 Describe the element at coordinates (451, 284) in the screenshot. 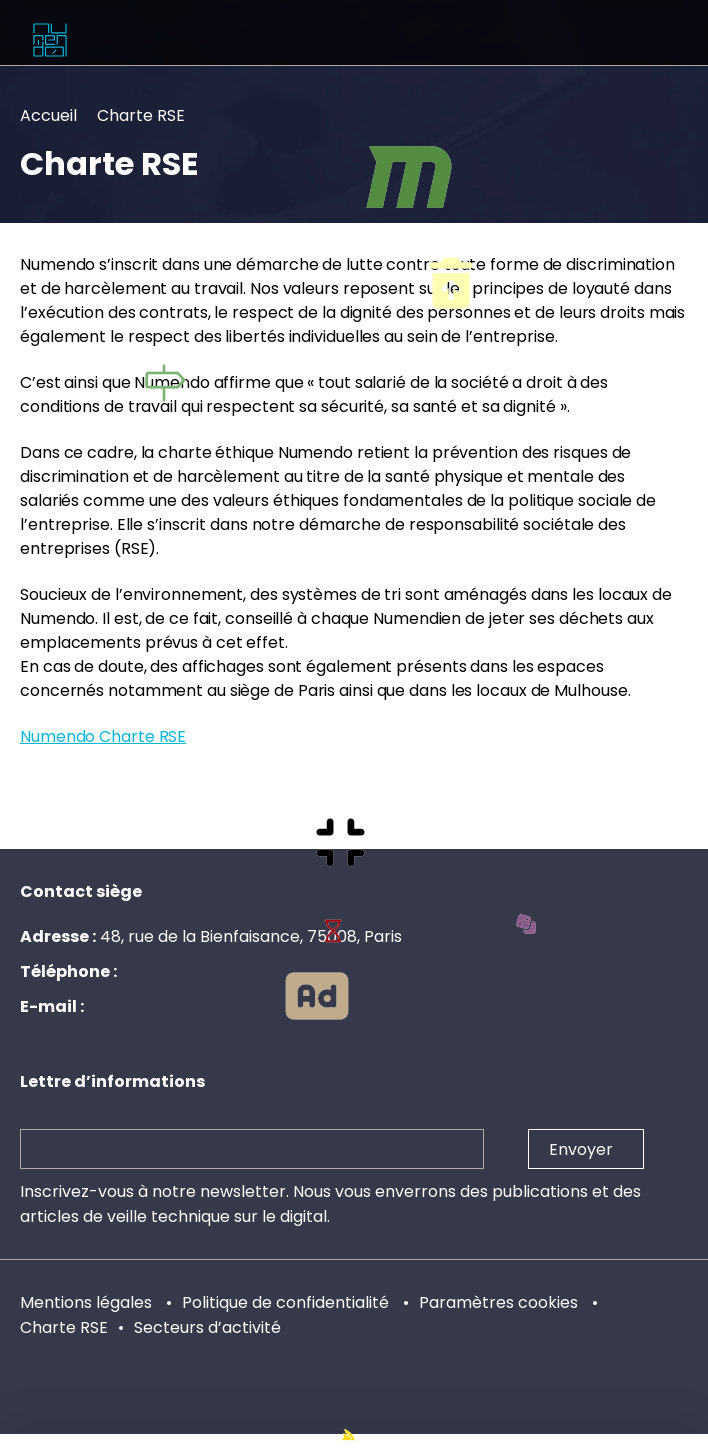

I see `restore item from trash` at that location.